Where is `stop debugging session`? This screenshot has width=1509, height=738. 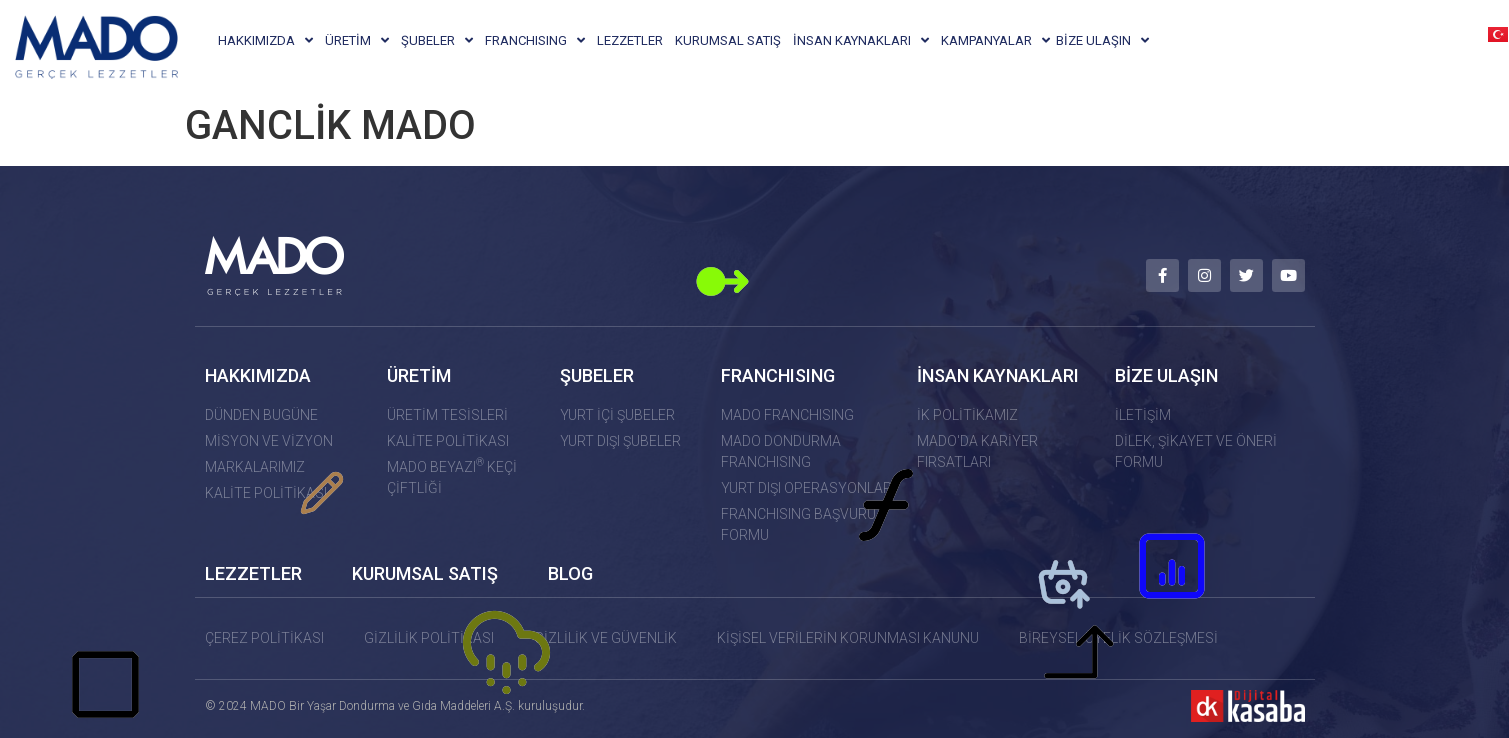
stop debugging session is located at coordinates (105, 684).